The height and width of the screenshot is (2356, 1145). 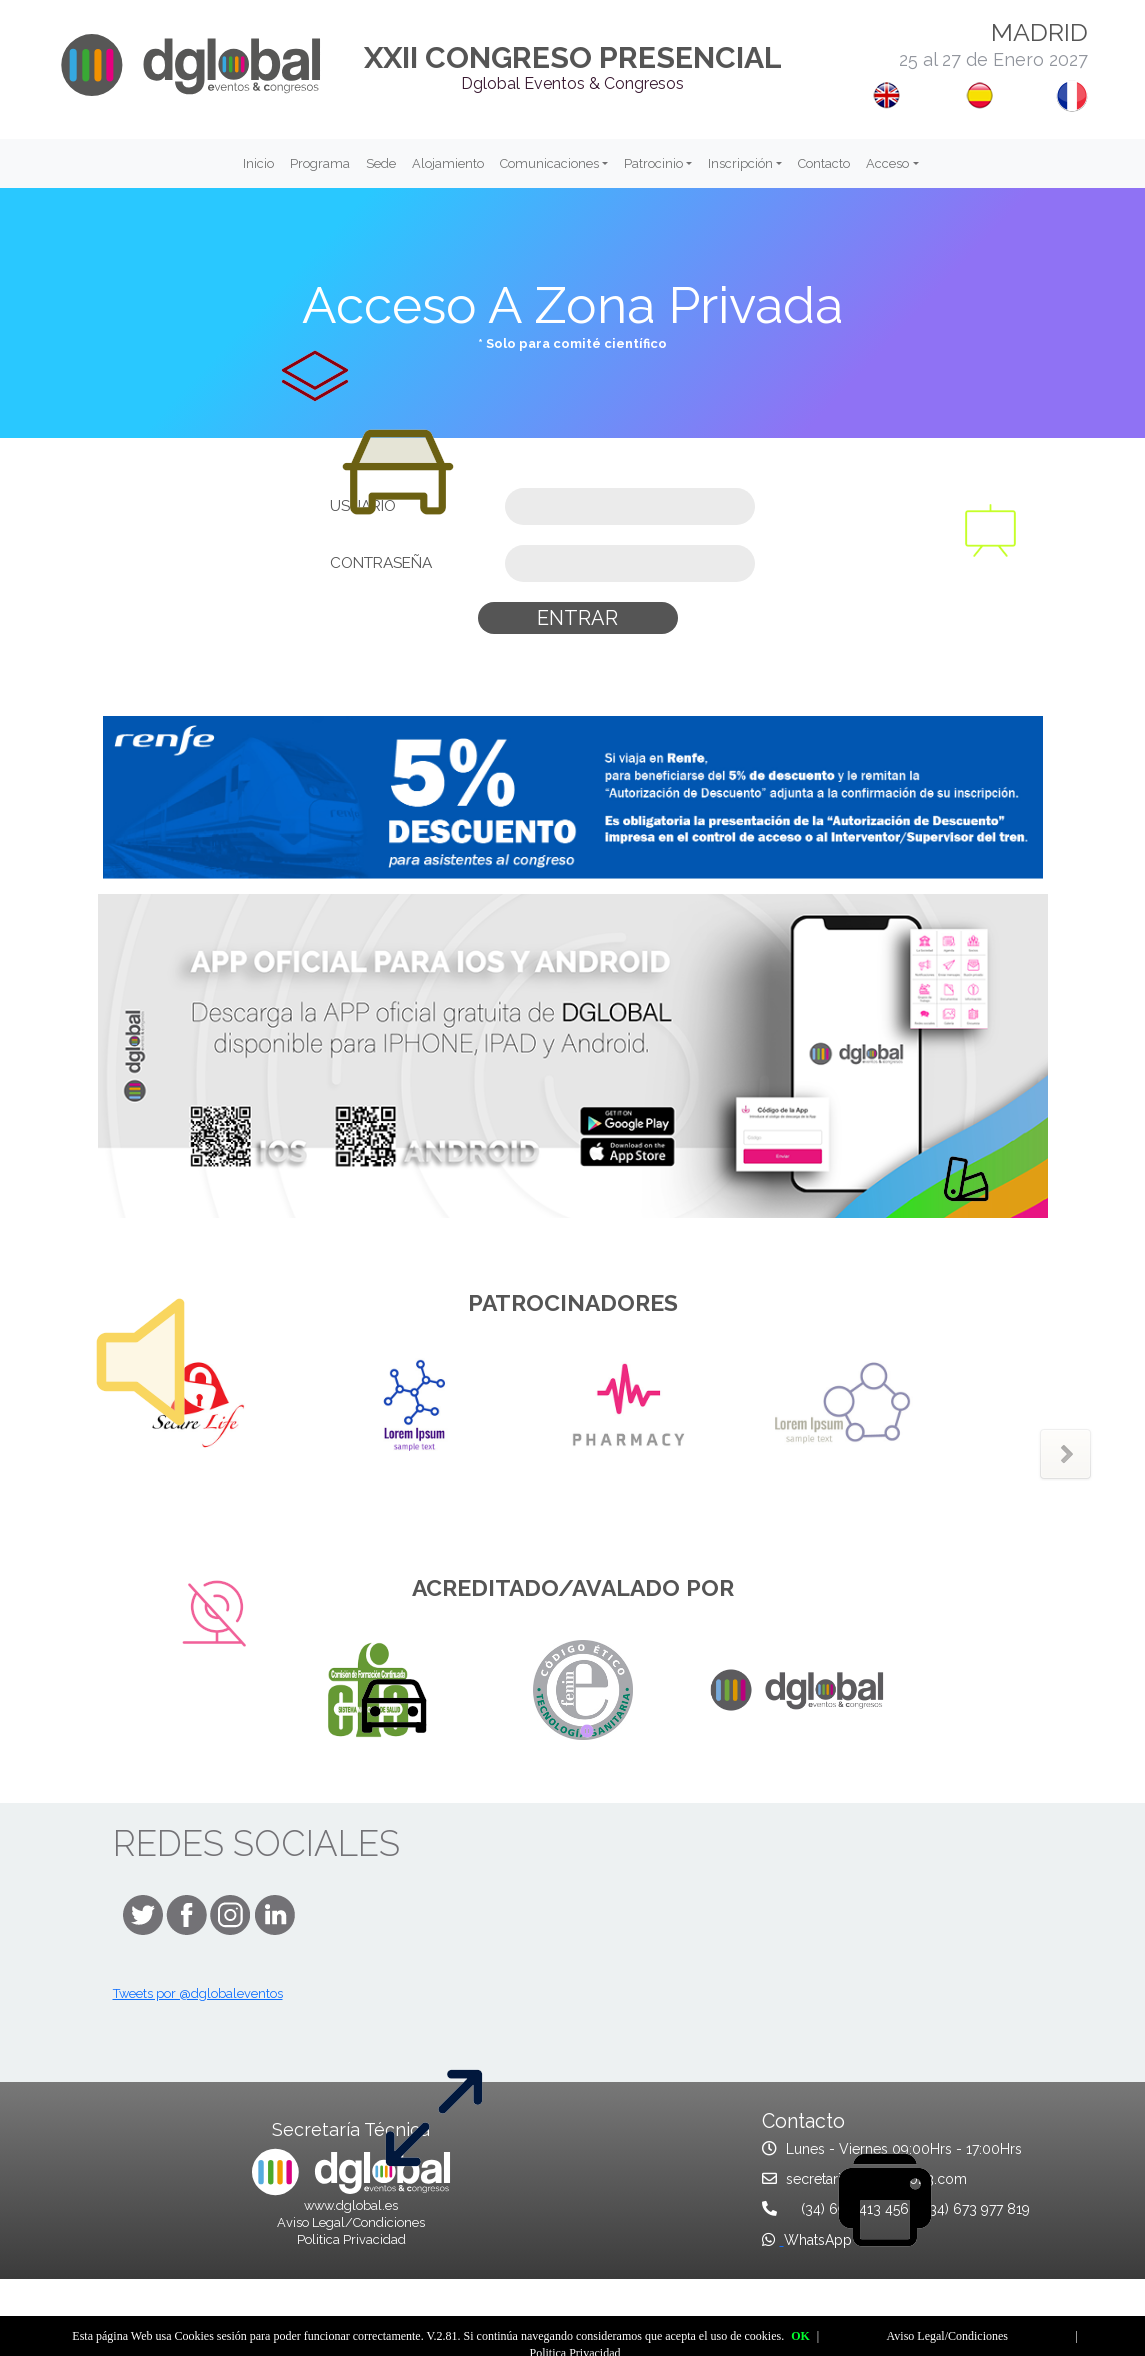 I want to click on access vehicle or car-related features, so click(x=398, y=474).